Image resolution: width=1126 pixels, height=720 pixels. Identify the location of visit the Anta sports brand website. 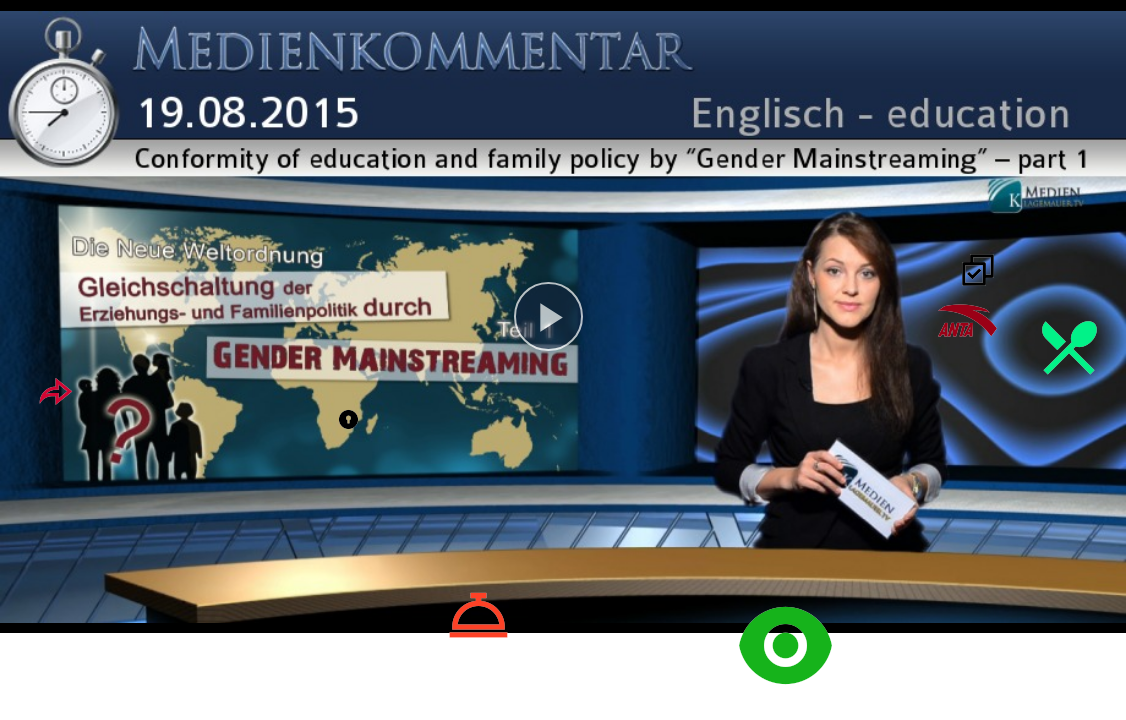
(967, 320).